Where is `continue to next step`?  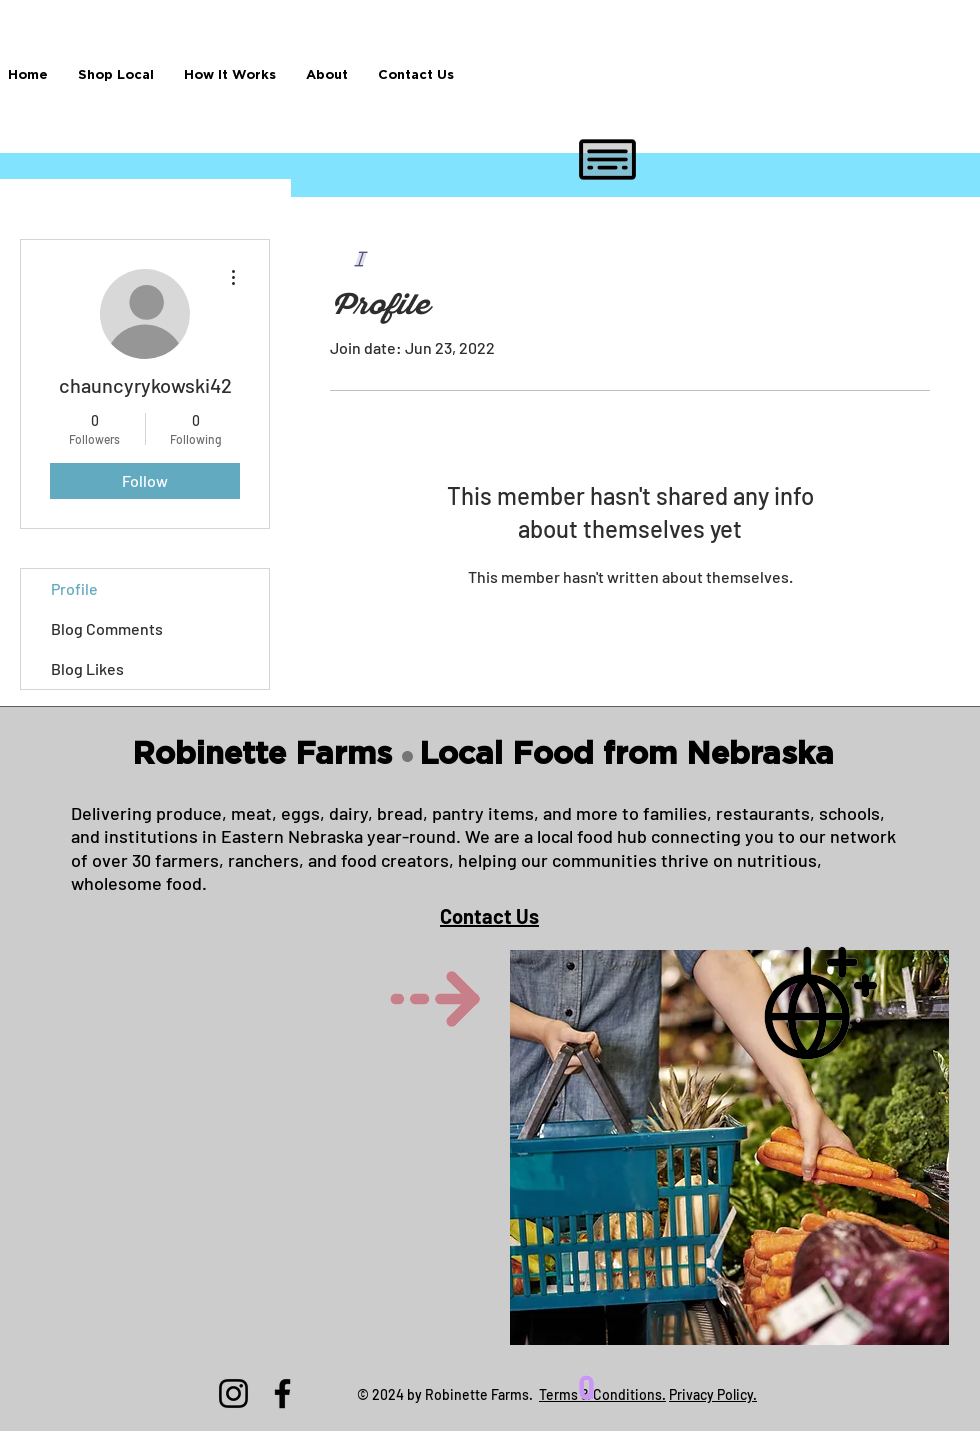
continue to next step is located at coordinates (435, 999).